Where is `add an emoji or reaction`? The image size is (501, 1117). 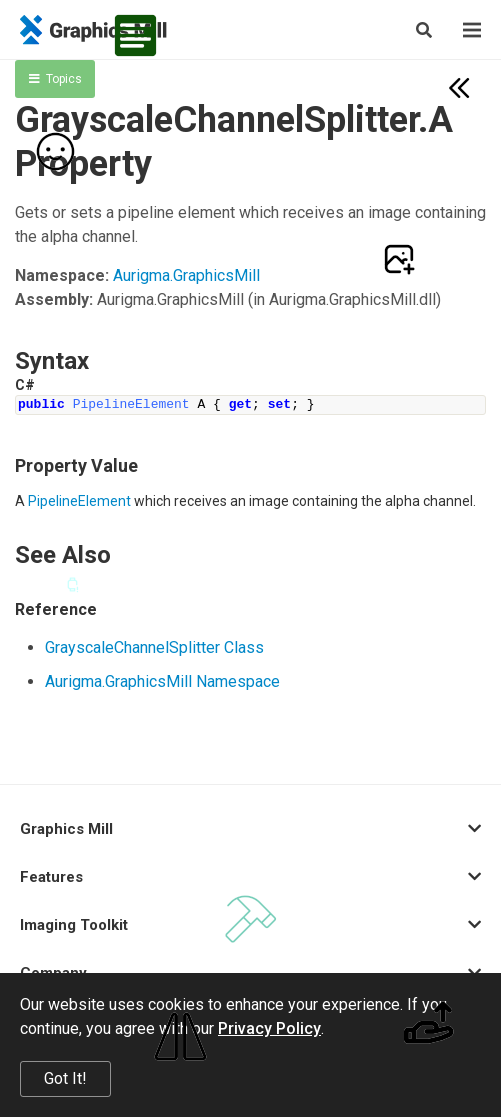
add an emoji or reaction is located at coordinates (55, 151).